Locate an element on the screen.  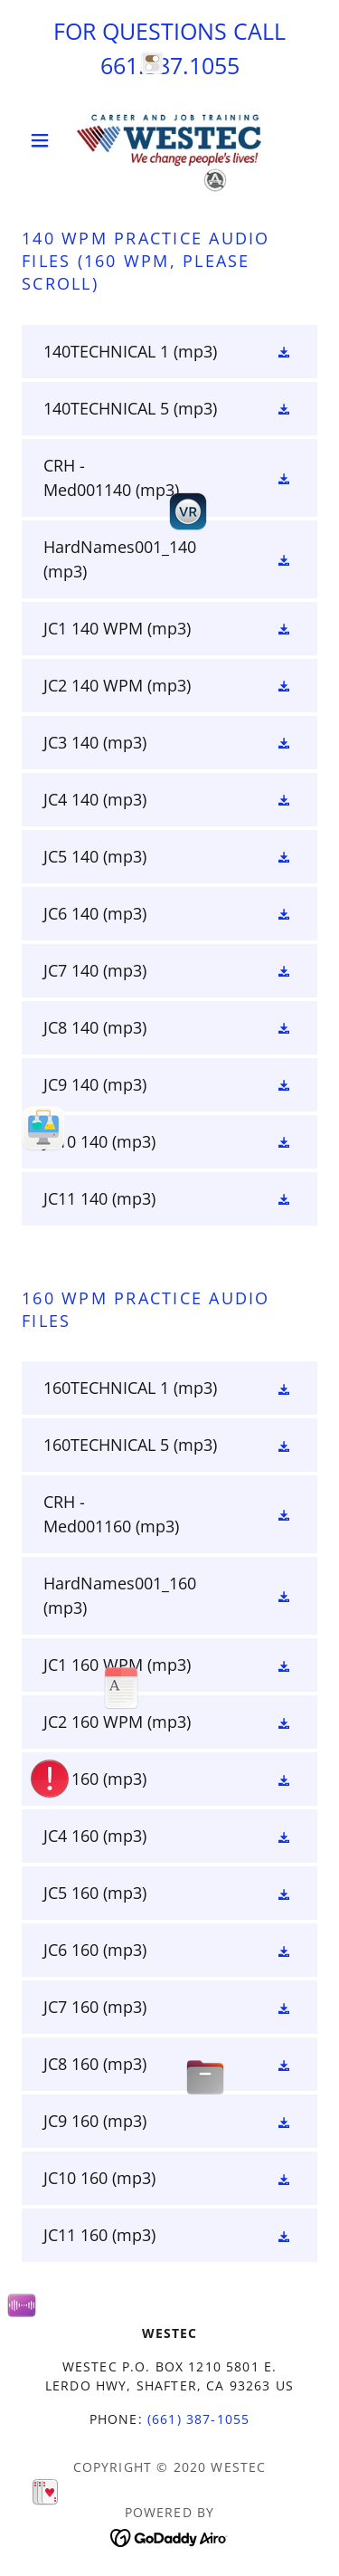
open the file manager application is located at coordinates (205, 2077).